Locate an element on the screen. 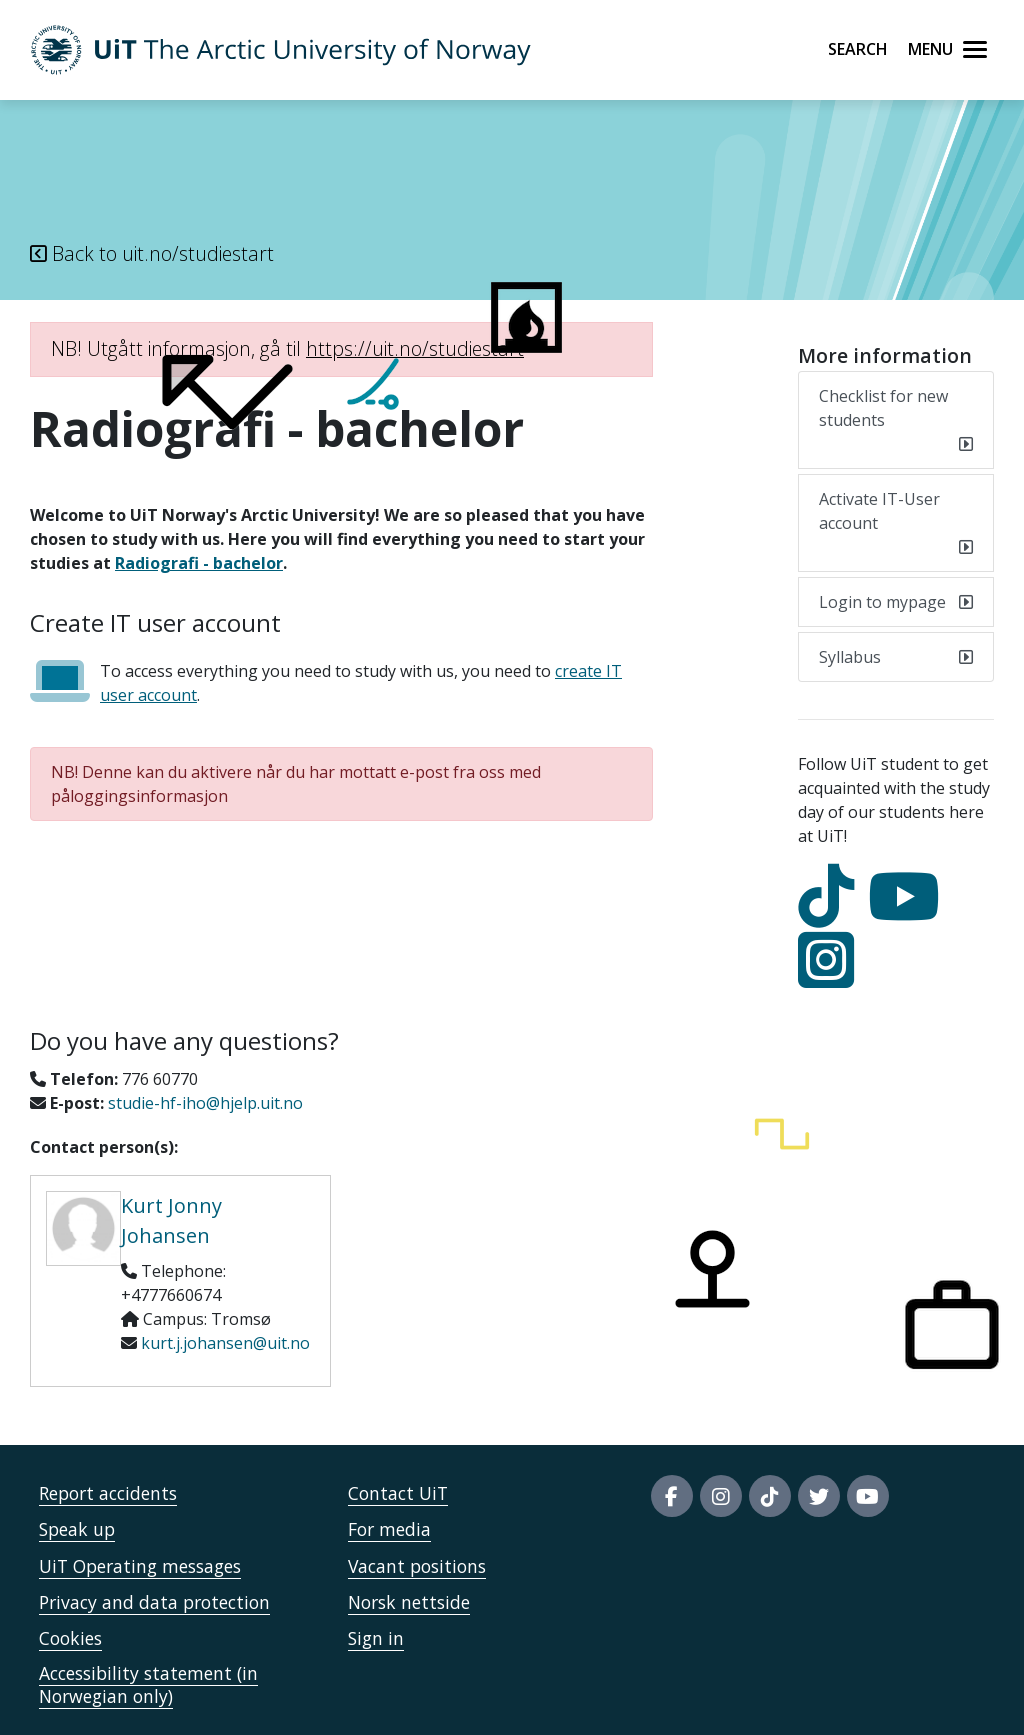 The height and width of the screenshot is (1735, 1024). view work or job-related content is located at coordinates (952, 1327).